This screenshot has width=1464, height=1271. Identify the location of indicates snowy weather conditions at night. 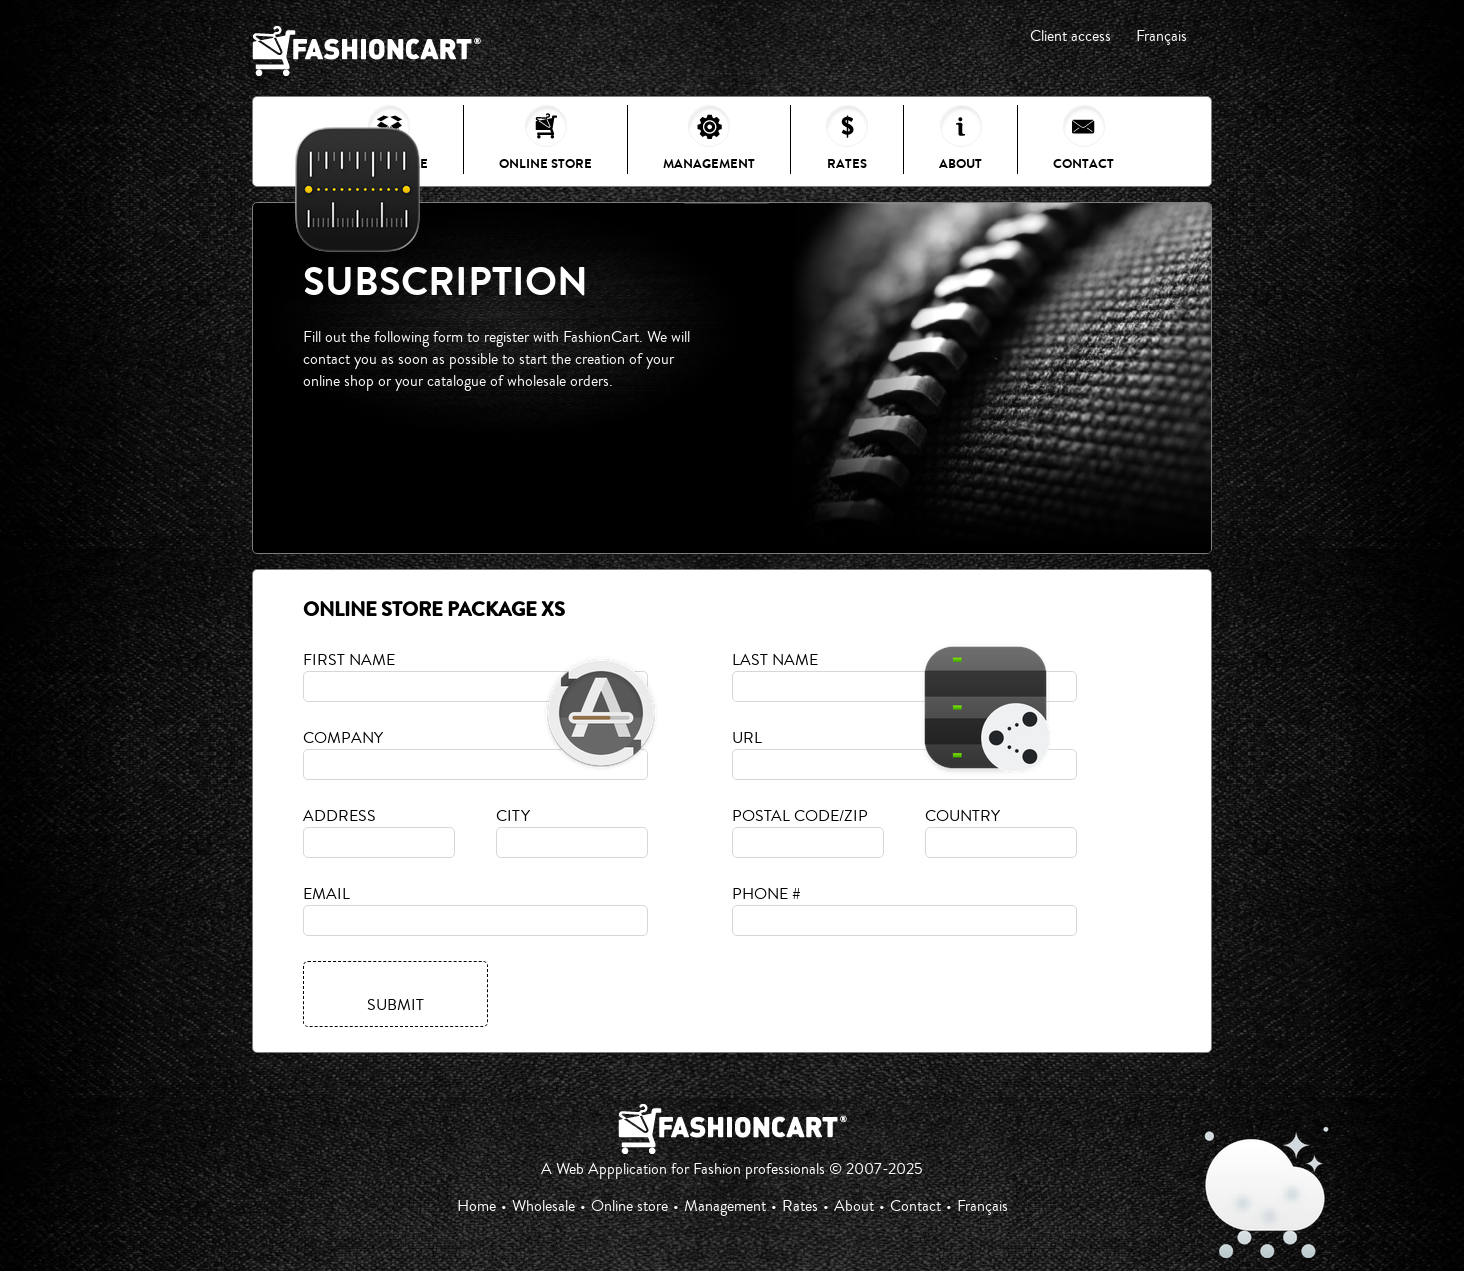
(1266, 1192).